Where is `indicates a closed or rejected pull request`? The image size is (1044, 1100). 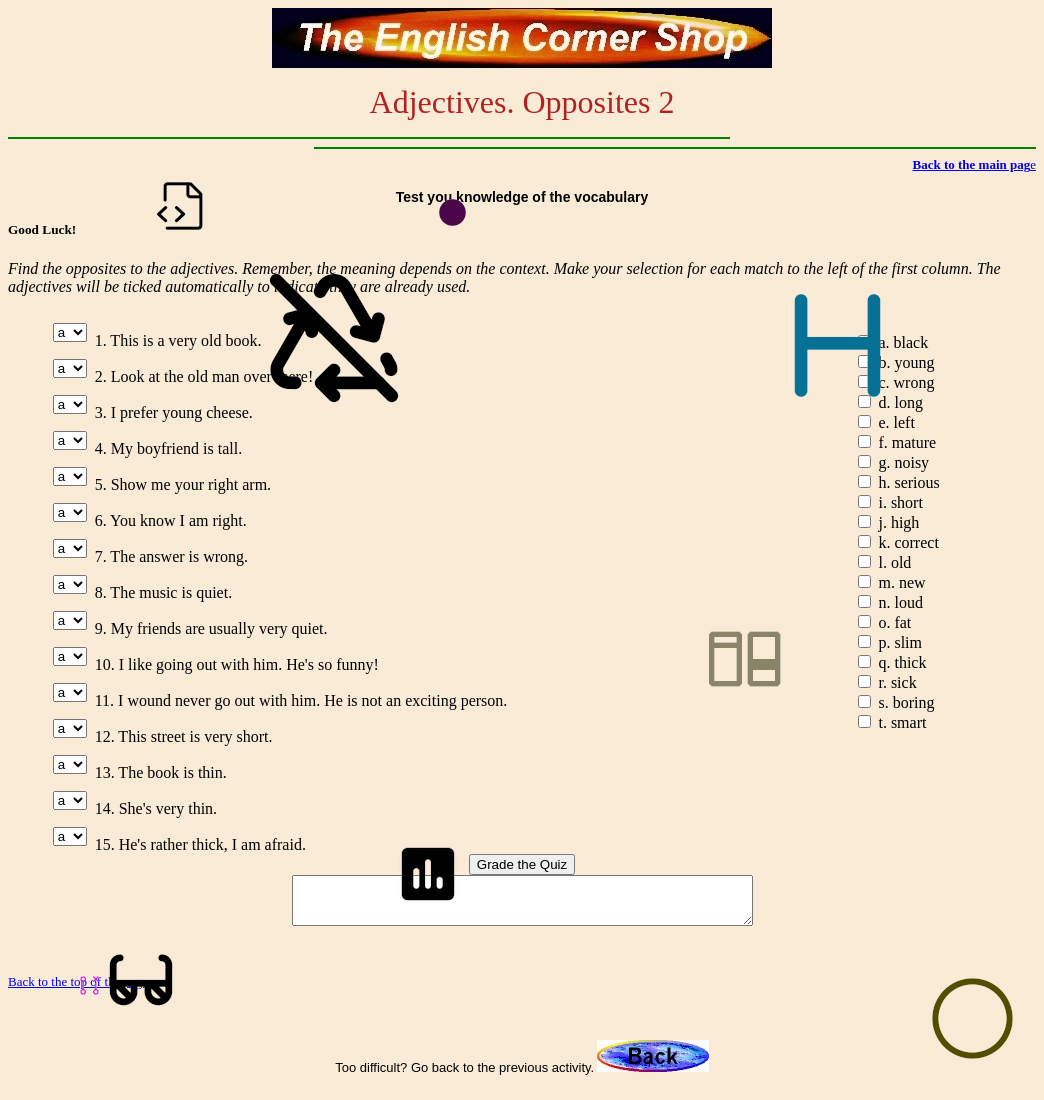 indicates a closed or rejected pull request is located at coordinates (89, 985).